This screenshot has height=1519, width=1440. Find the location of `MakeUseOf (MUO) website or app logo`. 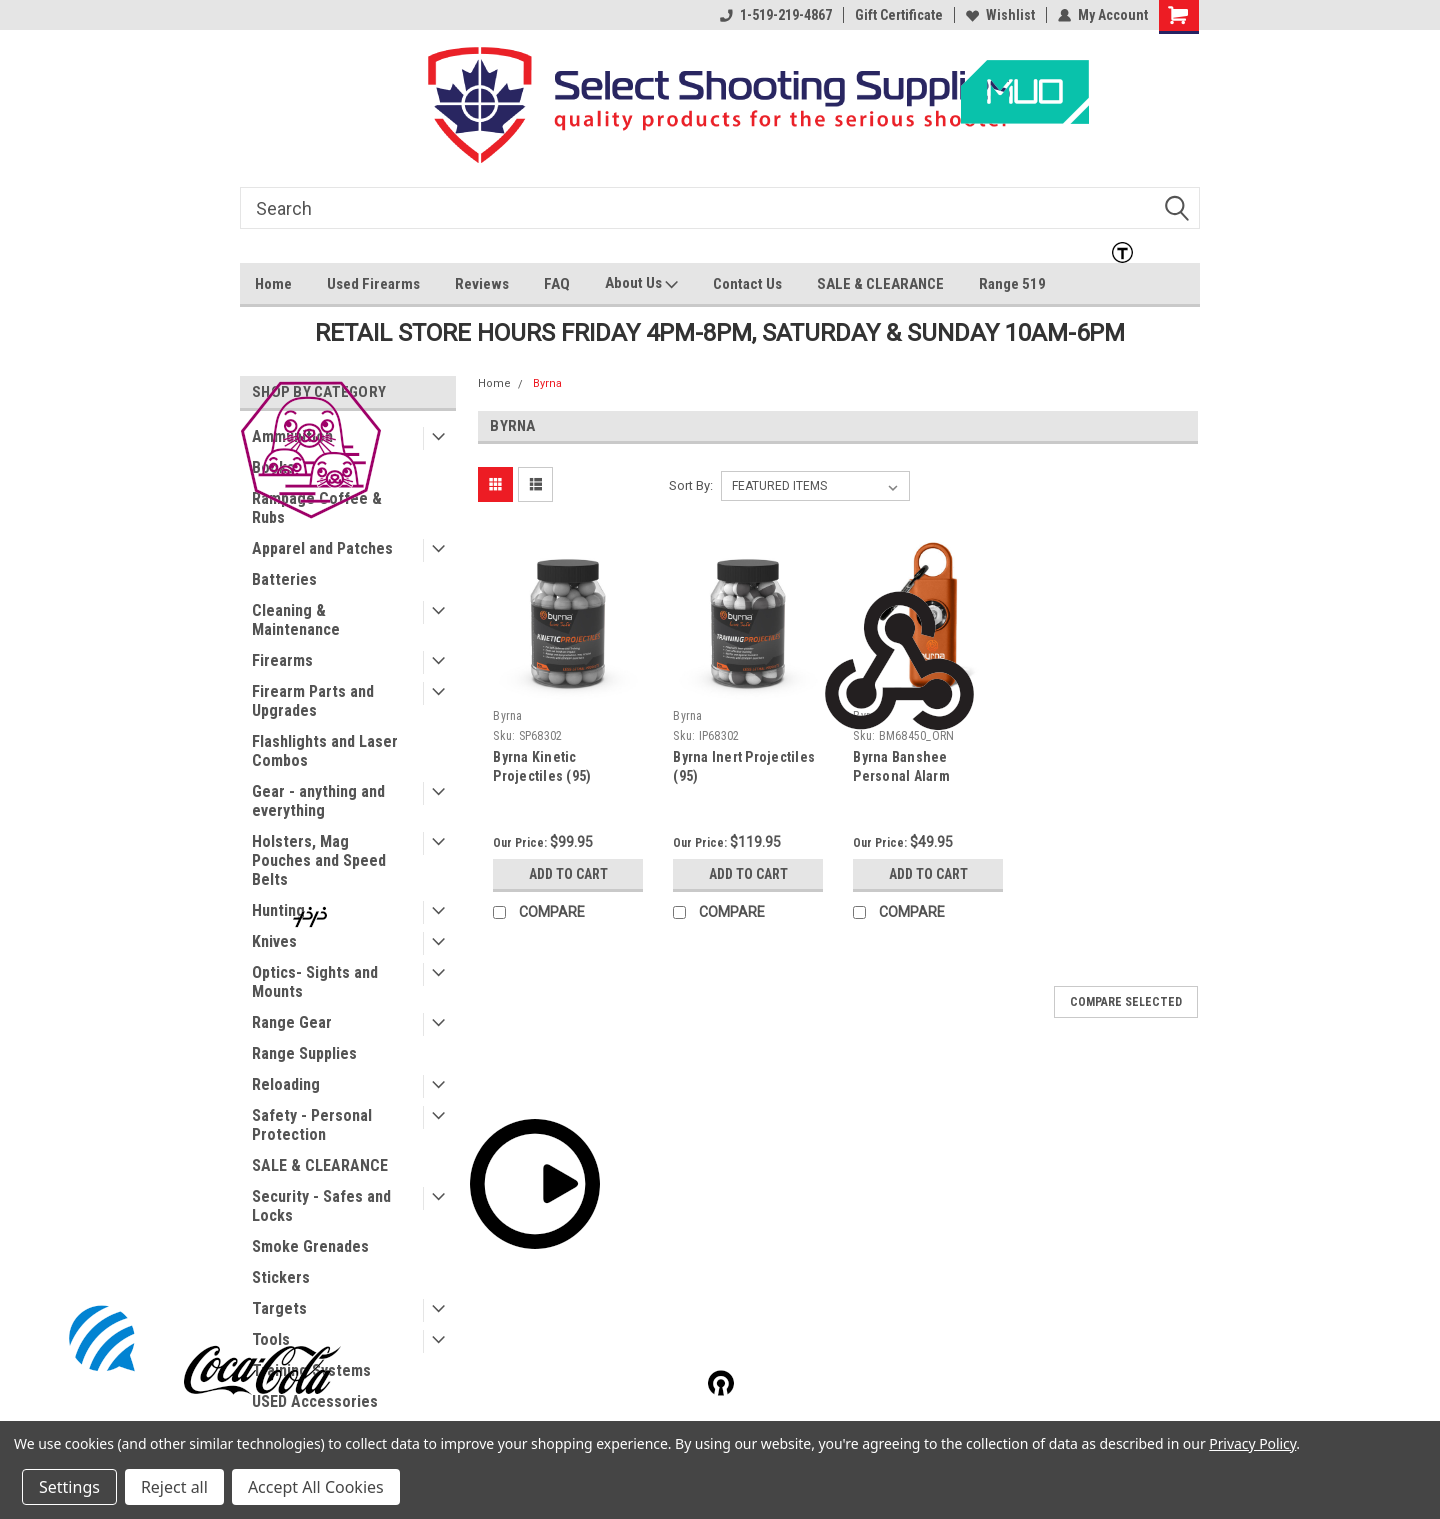

MakeUseOf (MUO) website or app logo is located at coordinates (1025, 92).